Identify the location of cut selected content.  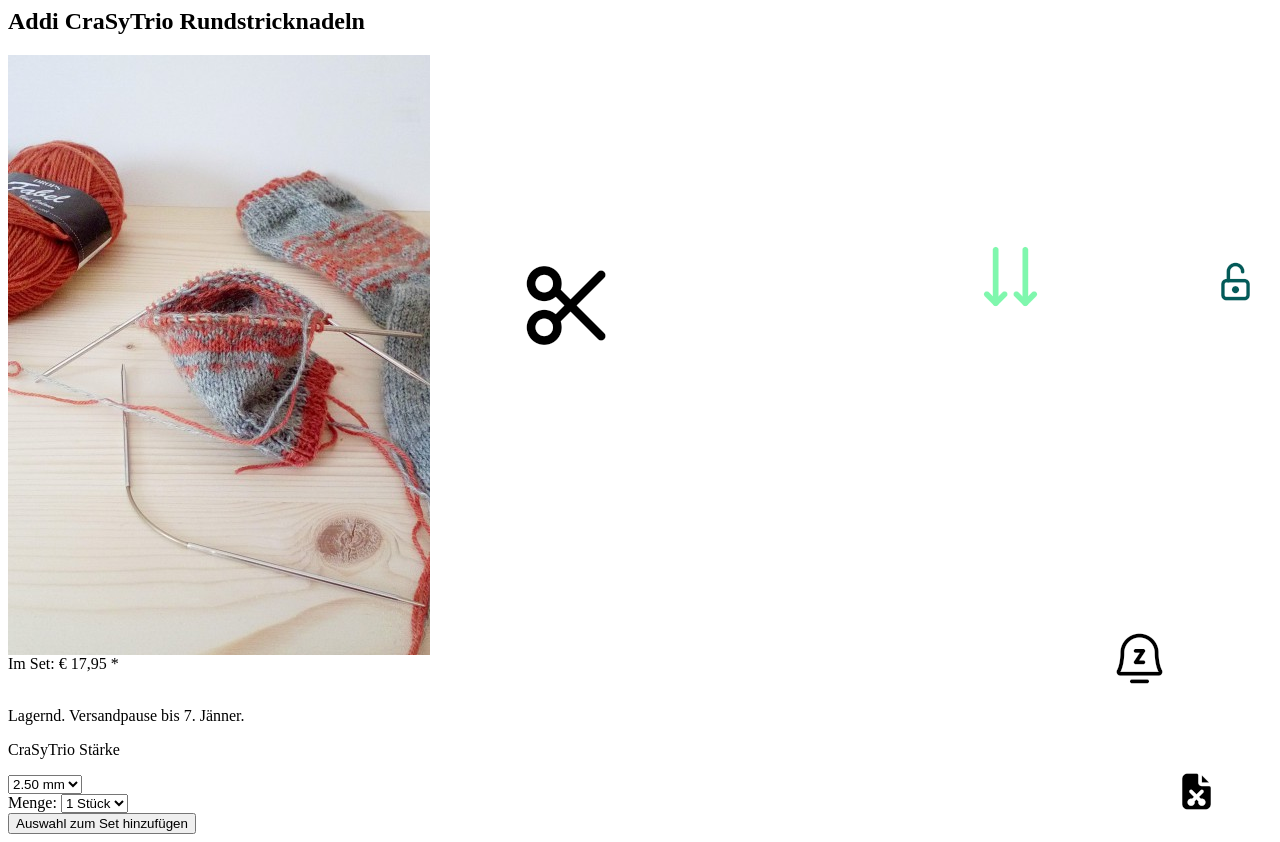
(570, 305).